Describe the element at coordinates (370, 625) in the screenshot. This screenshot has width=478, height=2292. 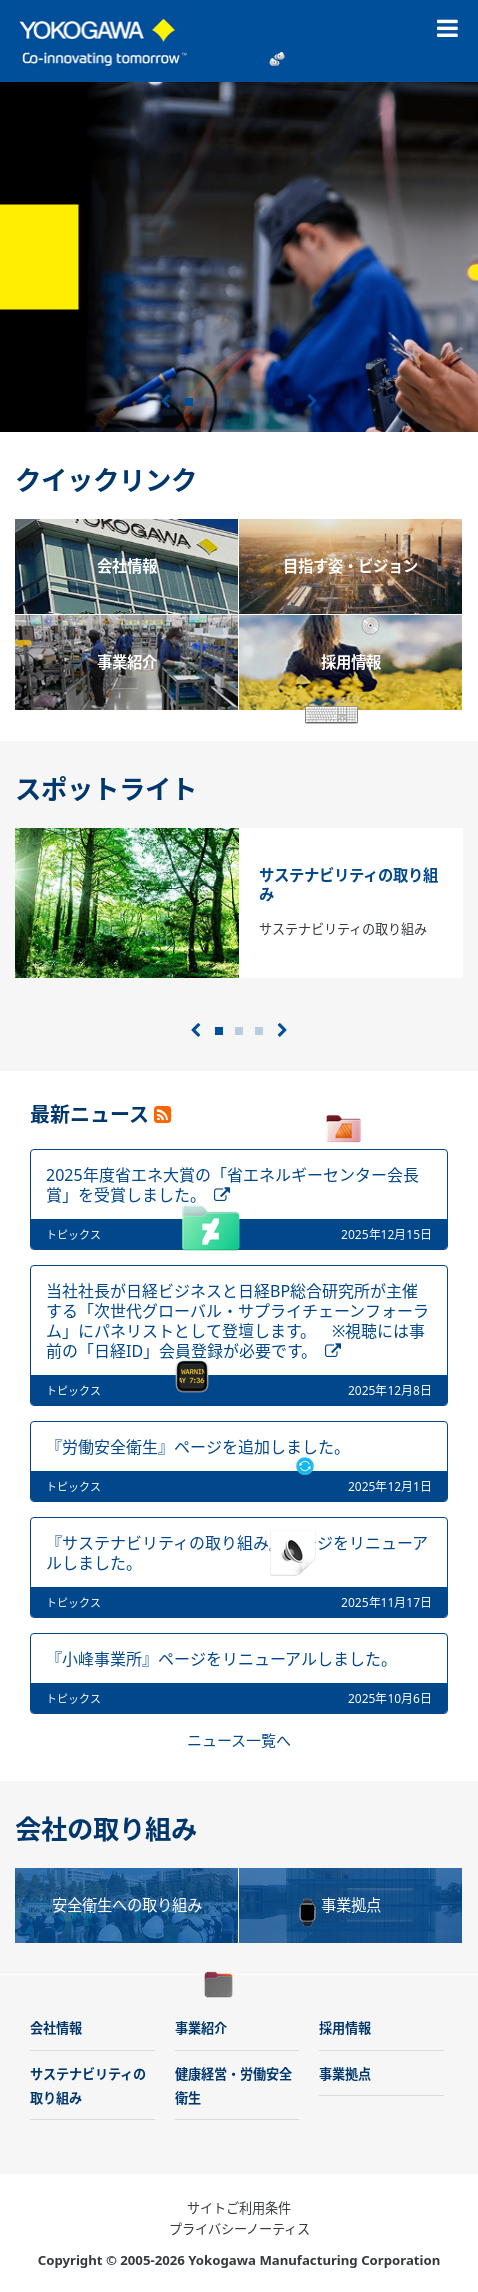
I see `access cd/dvd rewritable drive` at that location.